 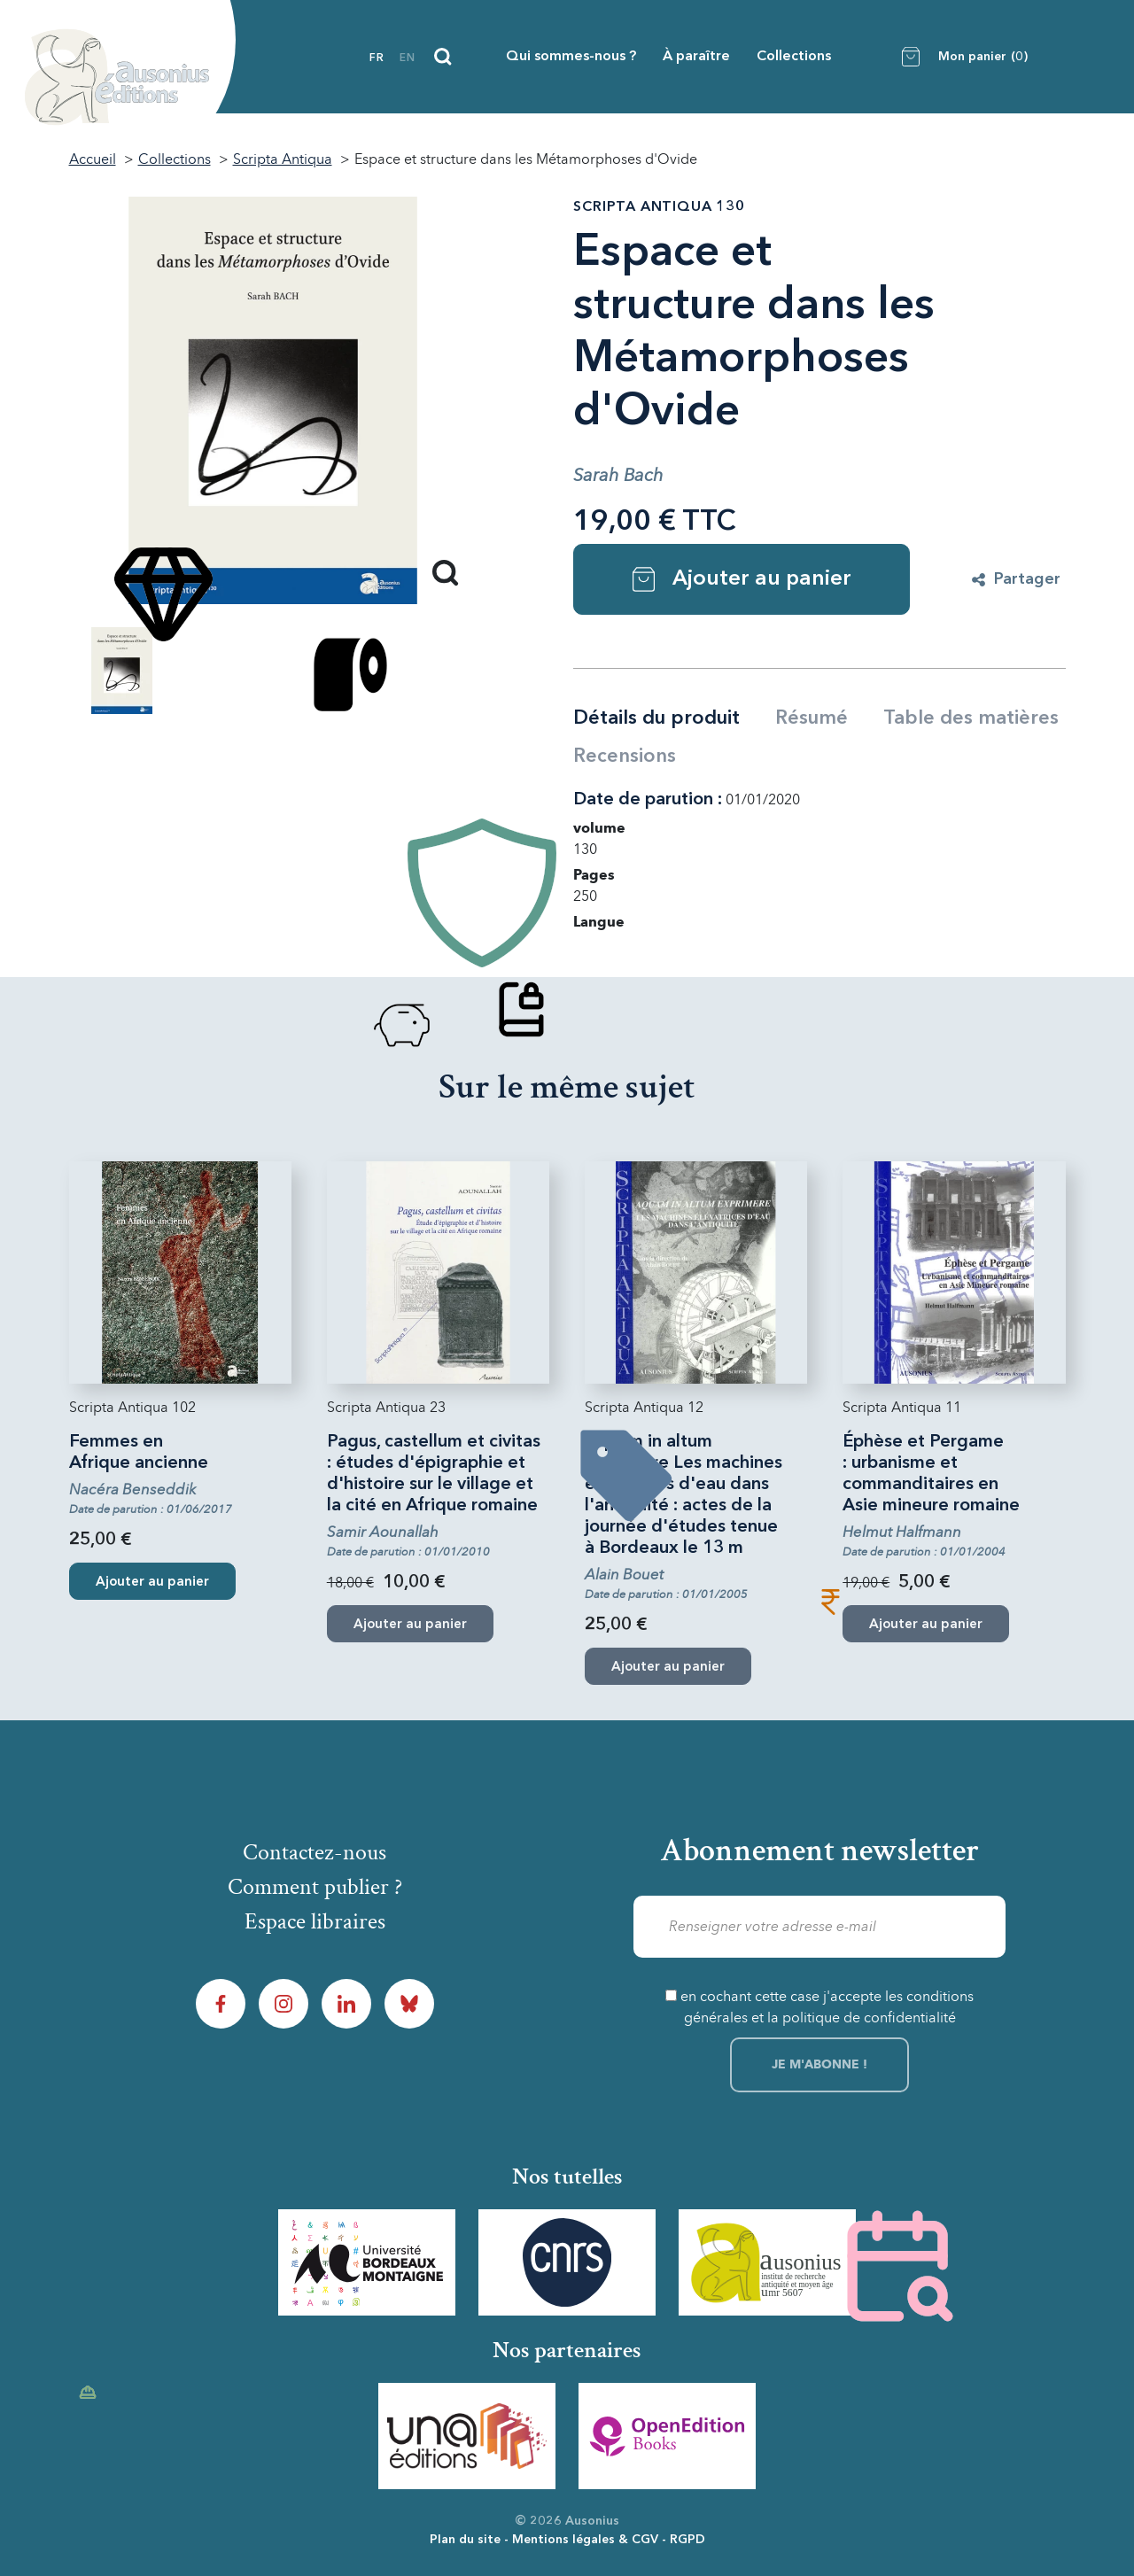 I want to click on add a tag or label to an item, so click(x=621, y=1470).